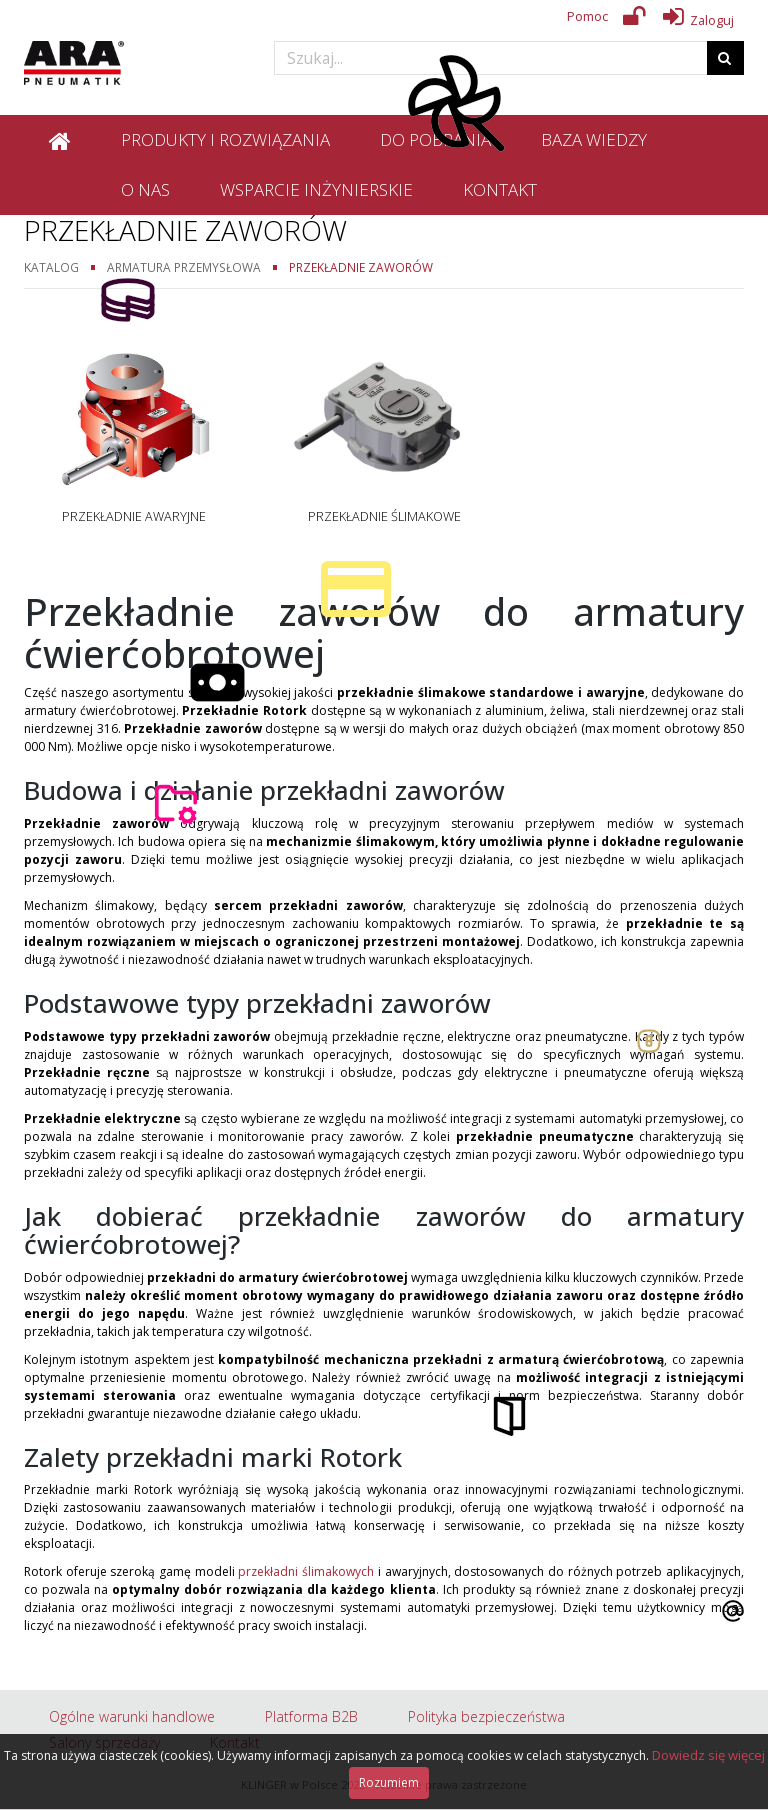 This screenshot has height=1810, width=768. I want to click on CakePHP framework logo, so click(128, 300).